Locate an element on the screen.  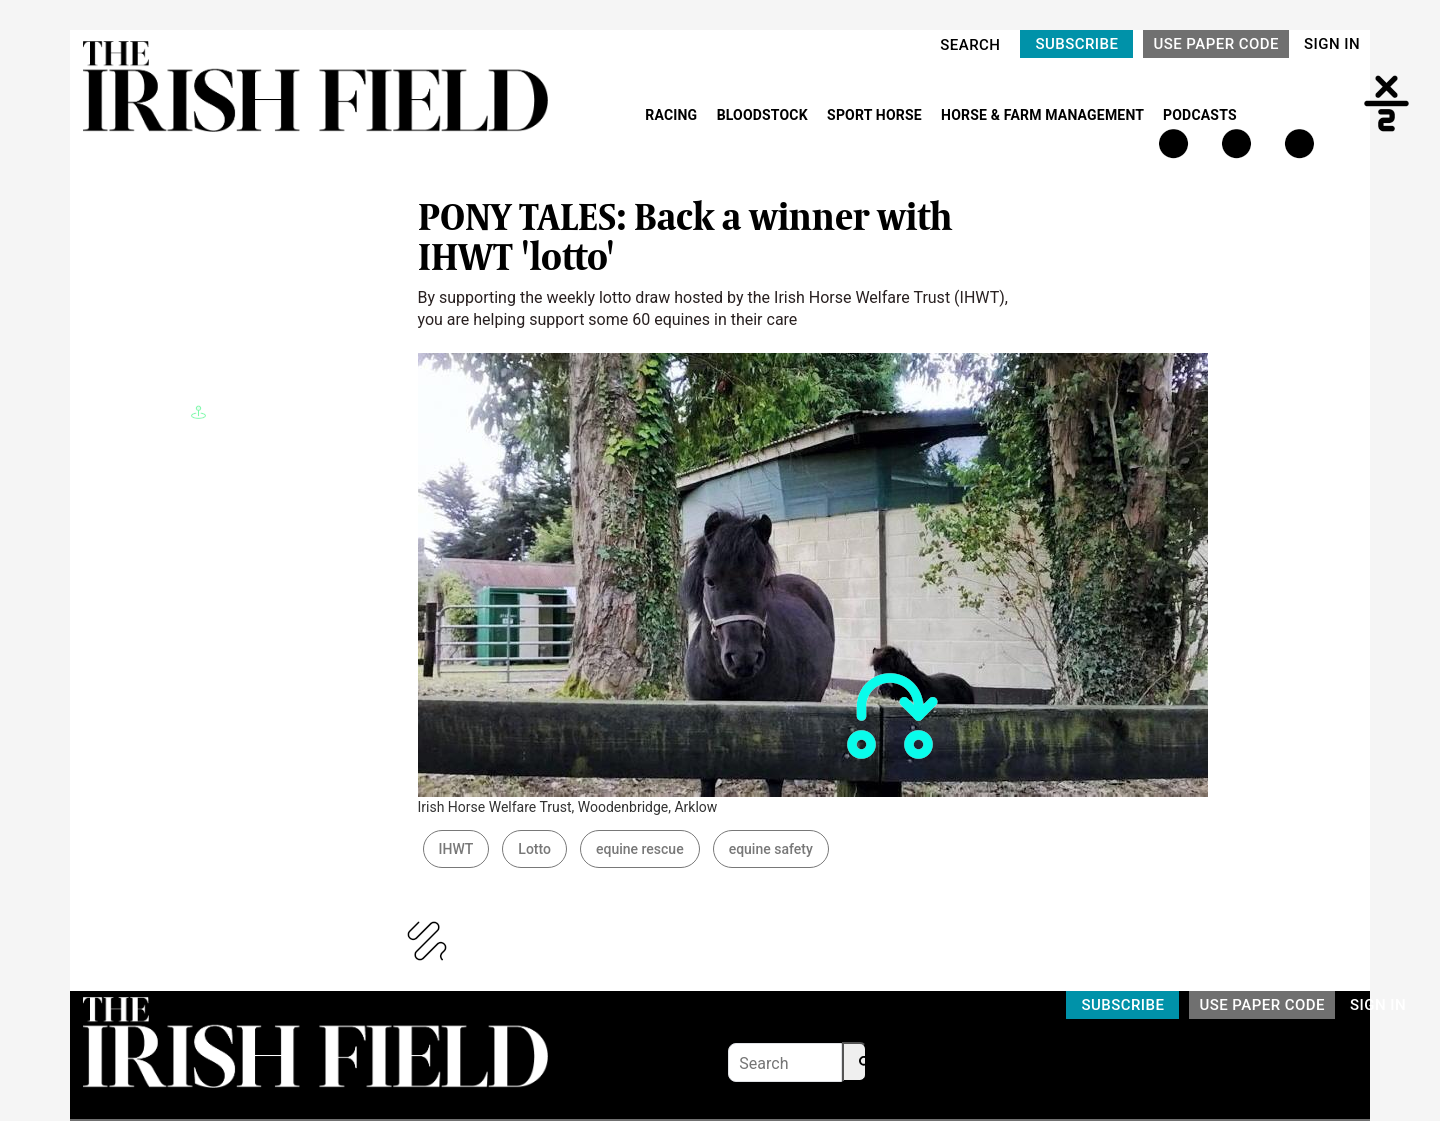
change or update status between states is located at coordinates (890, 716).